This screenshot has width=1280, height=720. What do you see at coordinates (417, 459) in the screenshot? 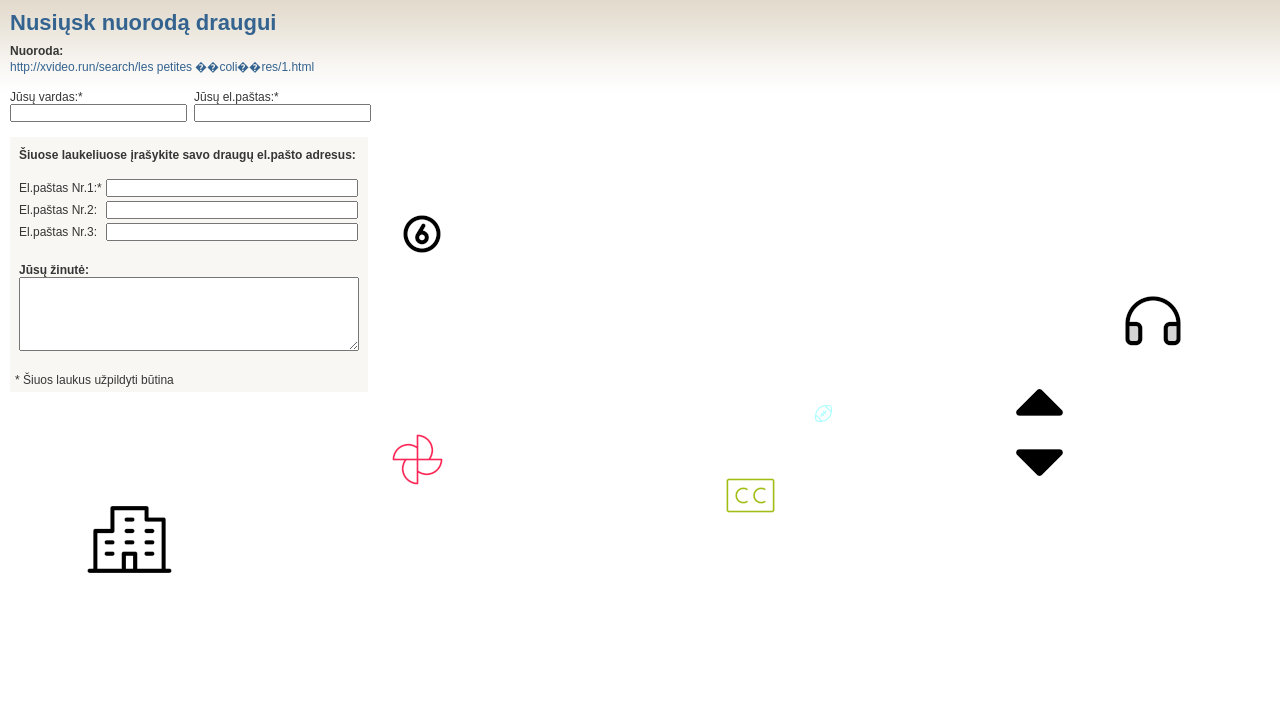
I see `open google photos app` at bounding box center [417, 459].